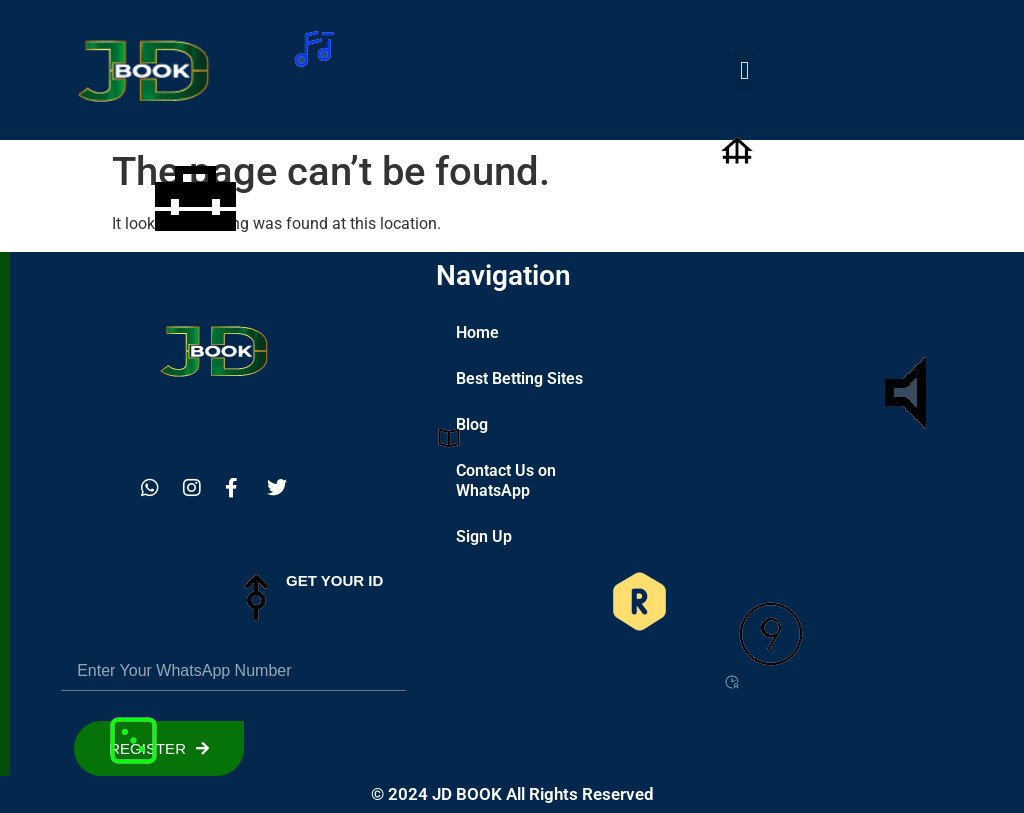  What do you see at coordinates (195, 198) in the screenshot?
I see `access home repair services` at bounding box center [195, 198].